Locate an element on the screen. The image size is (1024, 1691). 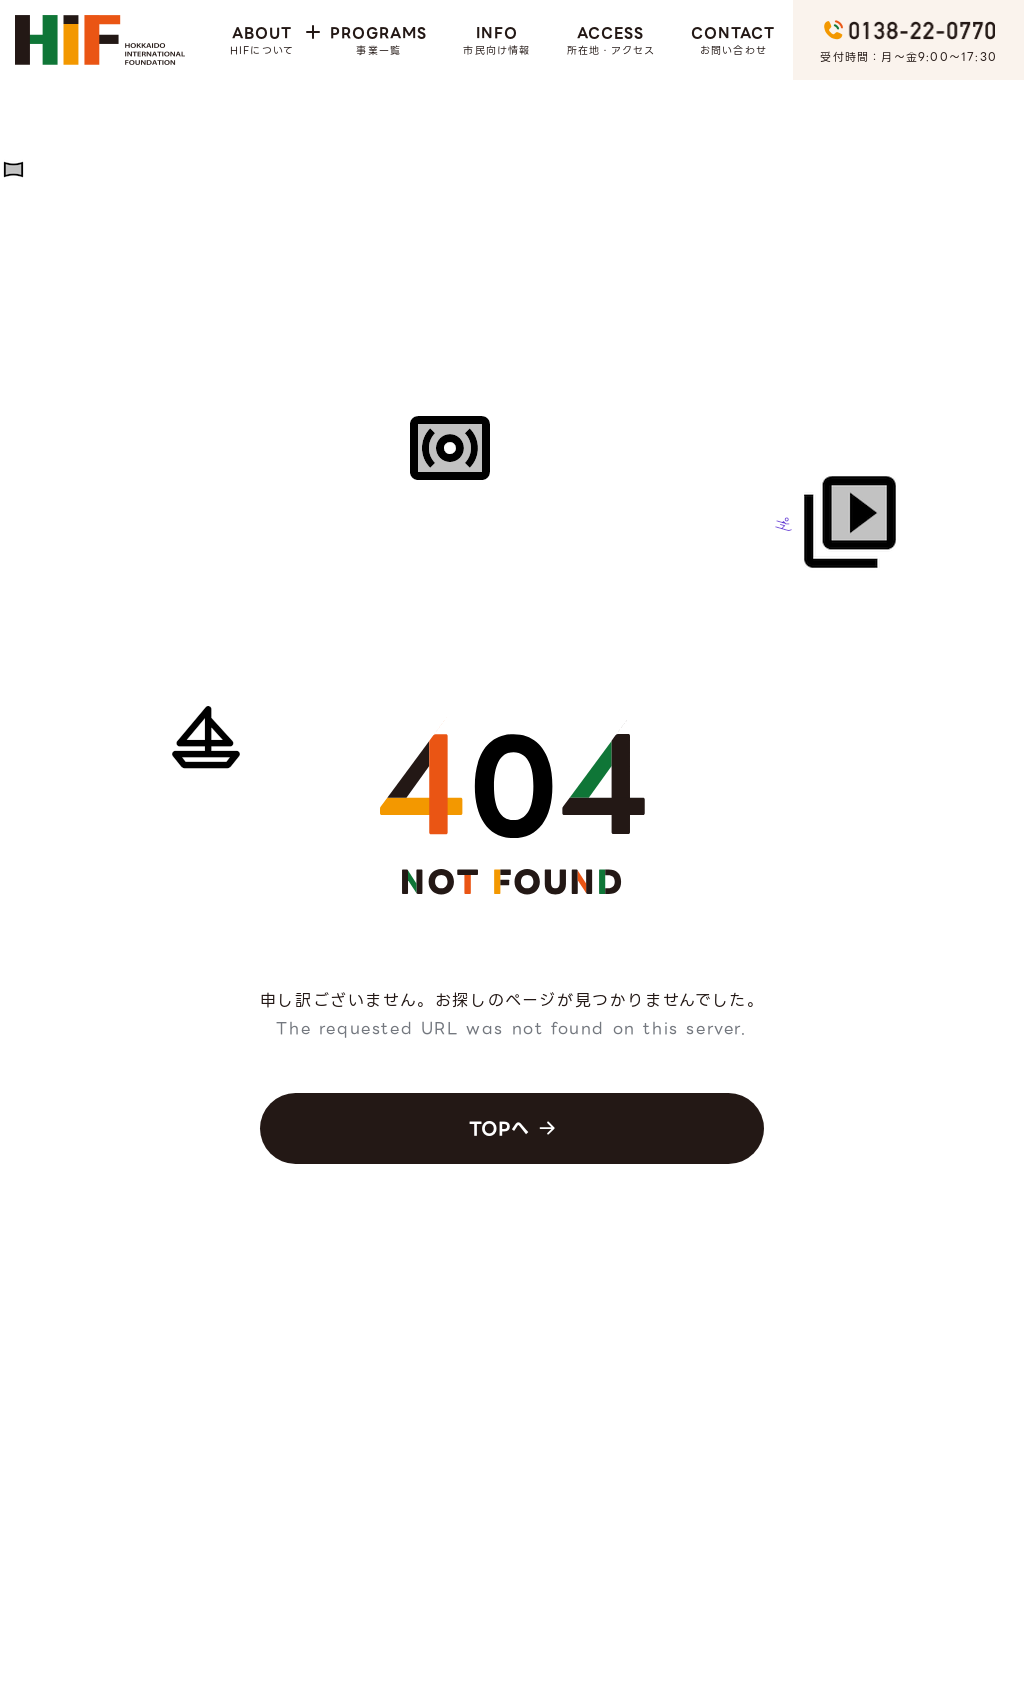
access skiing or winter sports activities is located at coordinates (783, 524).